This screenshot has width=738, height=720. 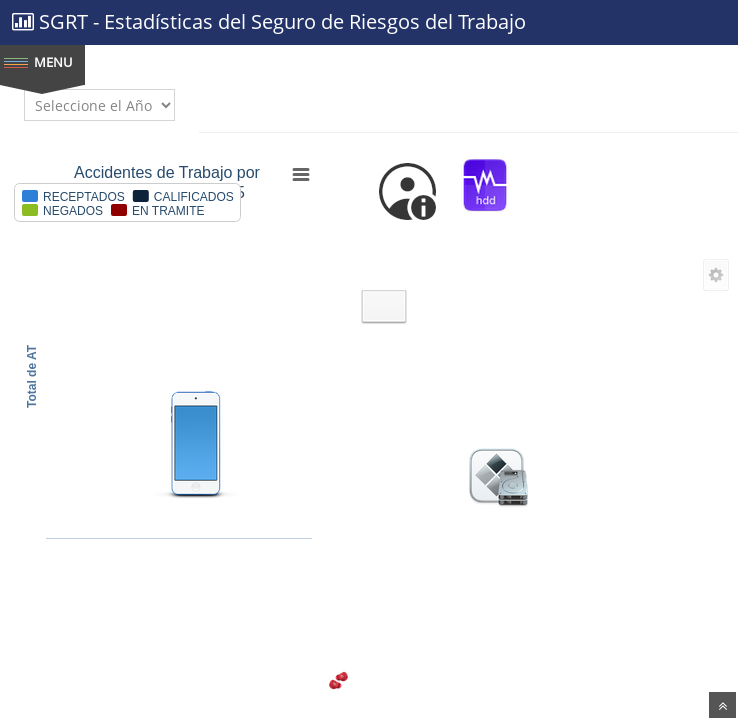 I want to click on a desktop application shortcut file, so click(x=716, y=275).